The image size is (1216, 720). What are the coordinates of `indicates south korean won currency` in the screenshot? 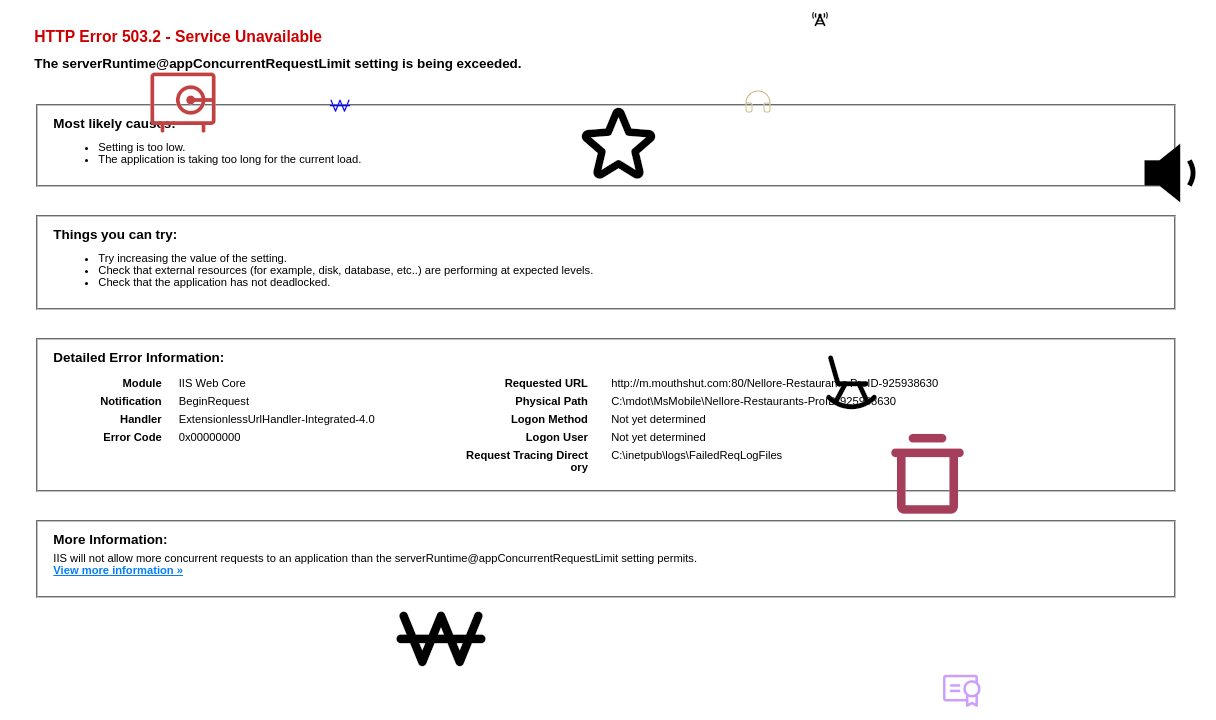 It's located at (441, 636).